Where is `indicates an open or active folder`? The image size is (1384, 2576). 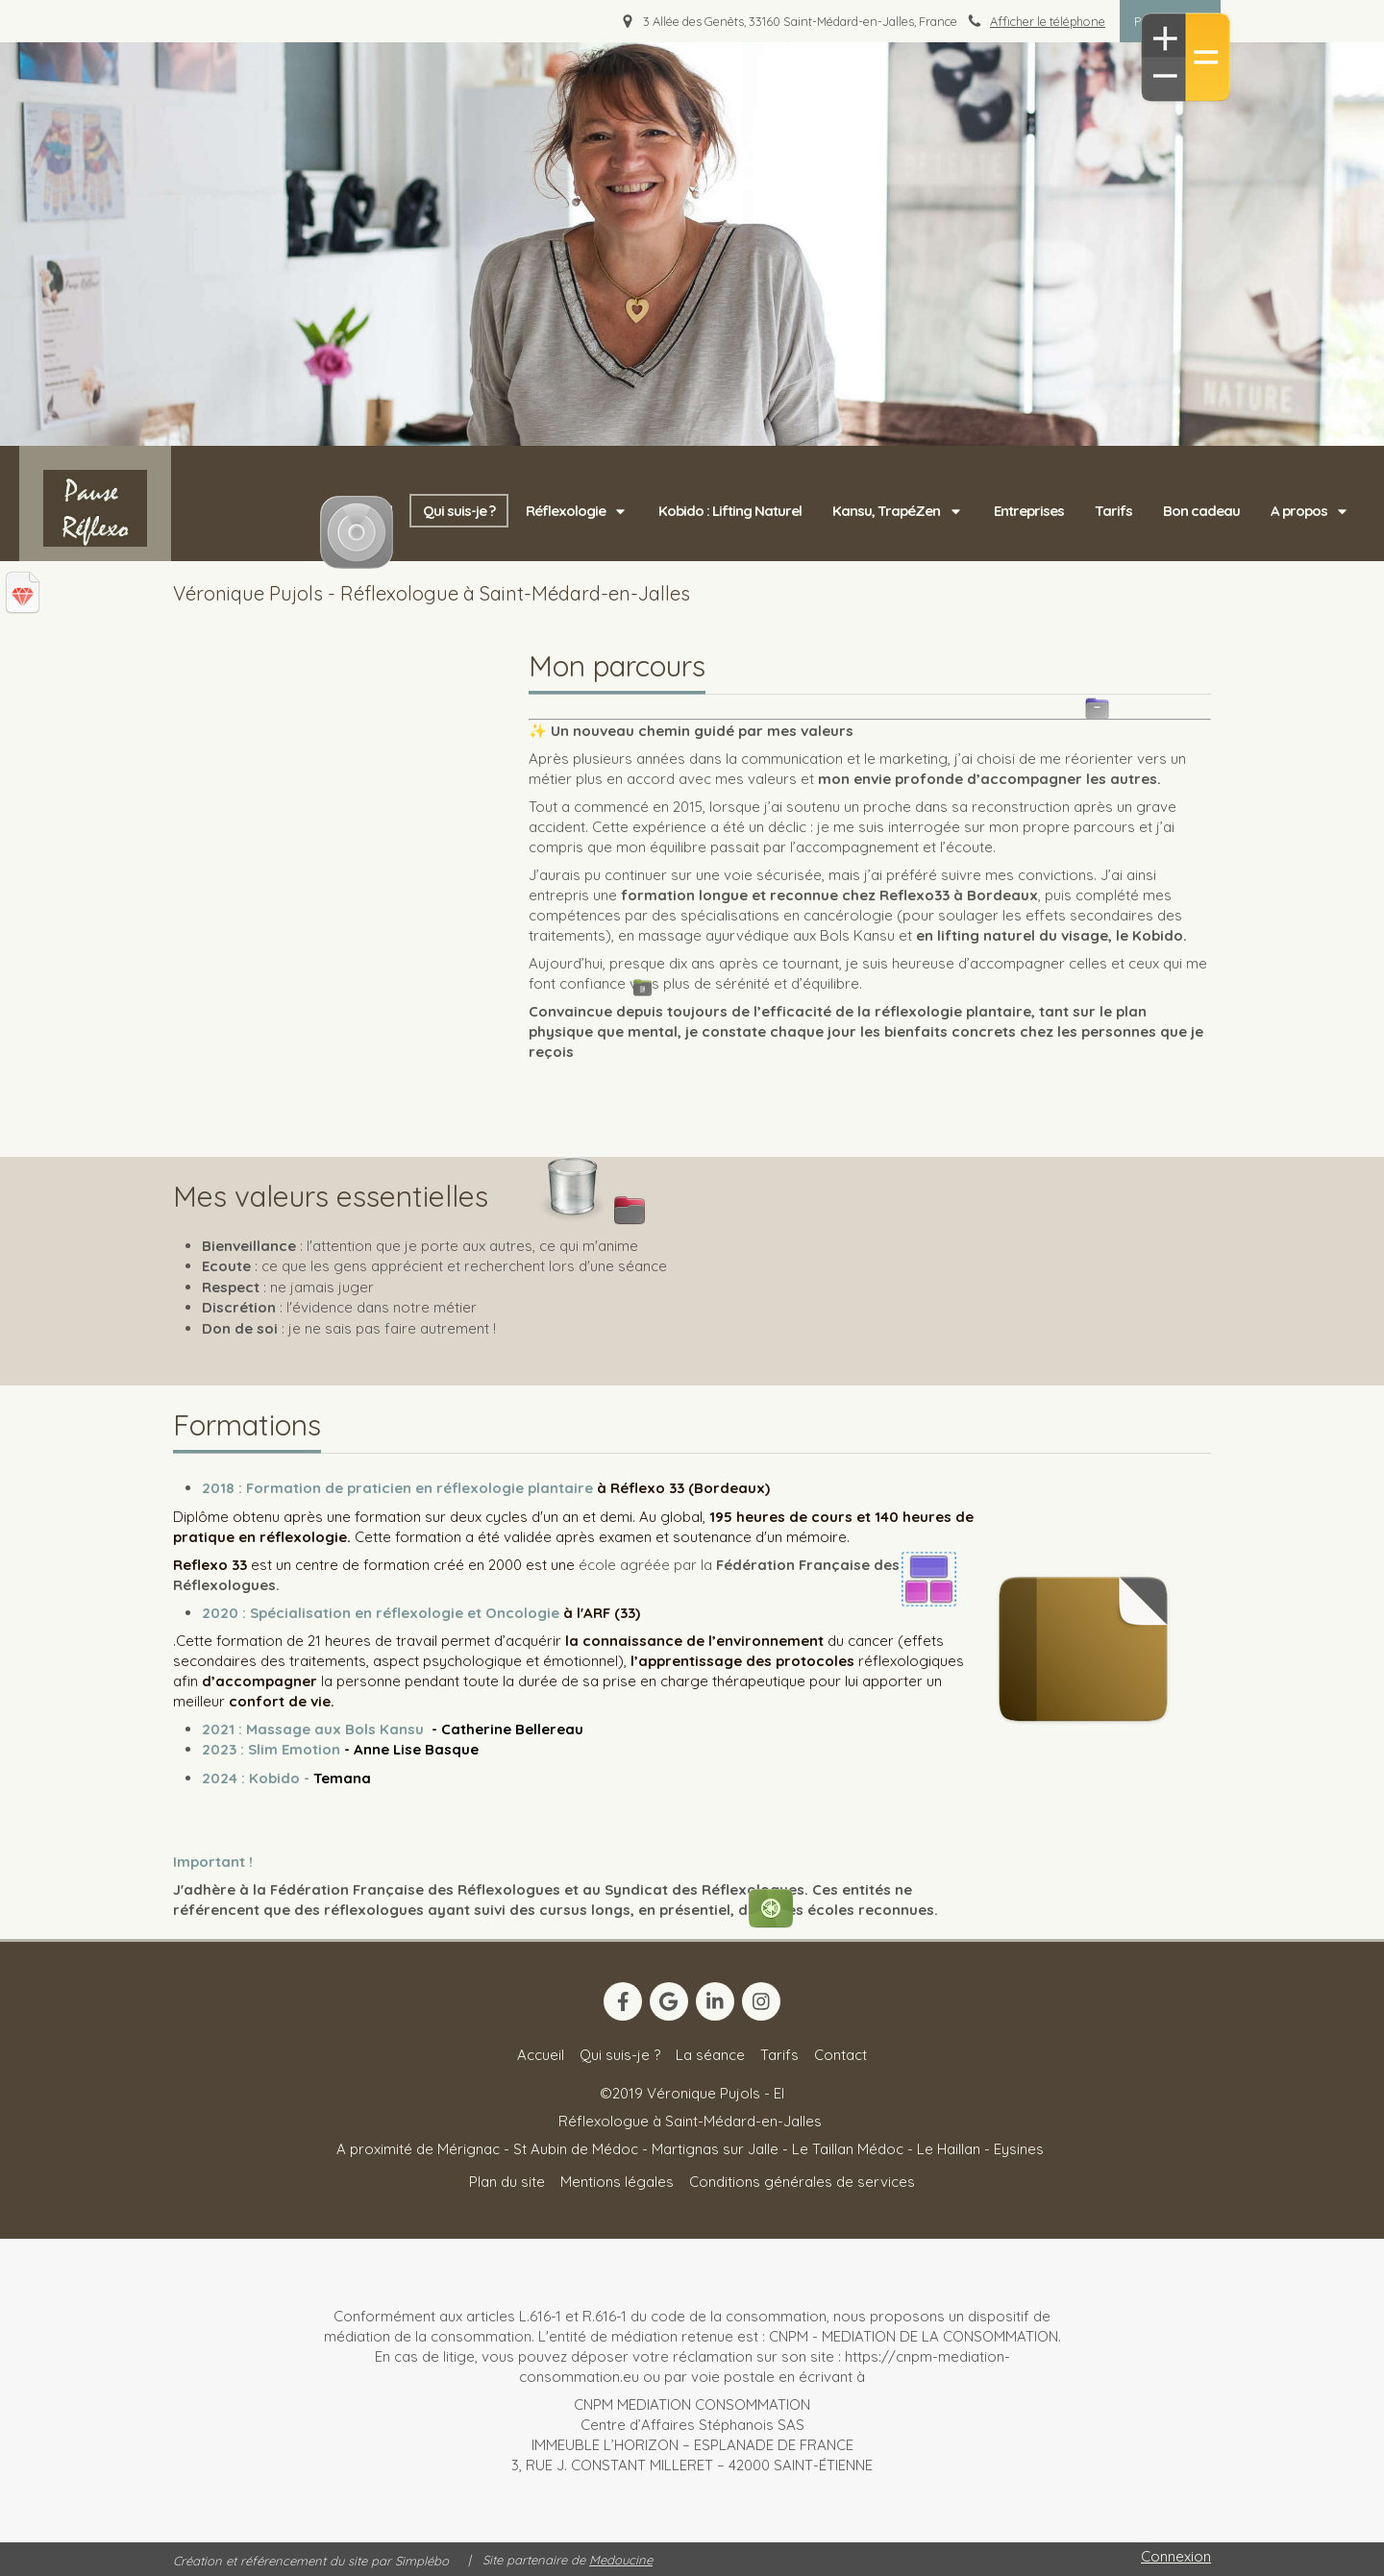
indicates an open or active folder is located at coordinates (630, 1210).